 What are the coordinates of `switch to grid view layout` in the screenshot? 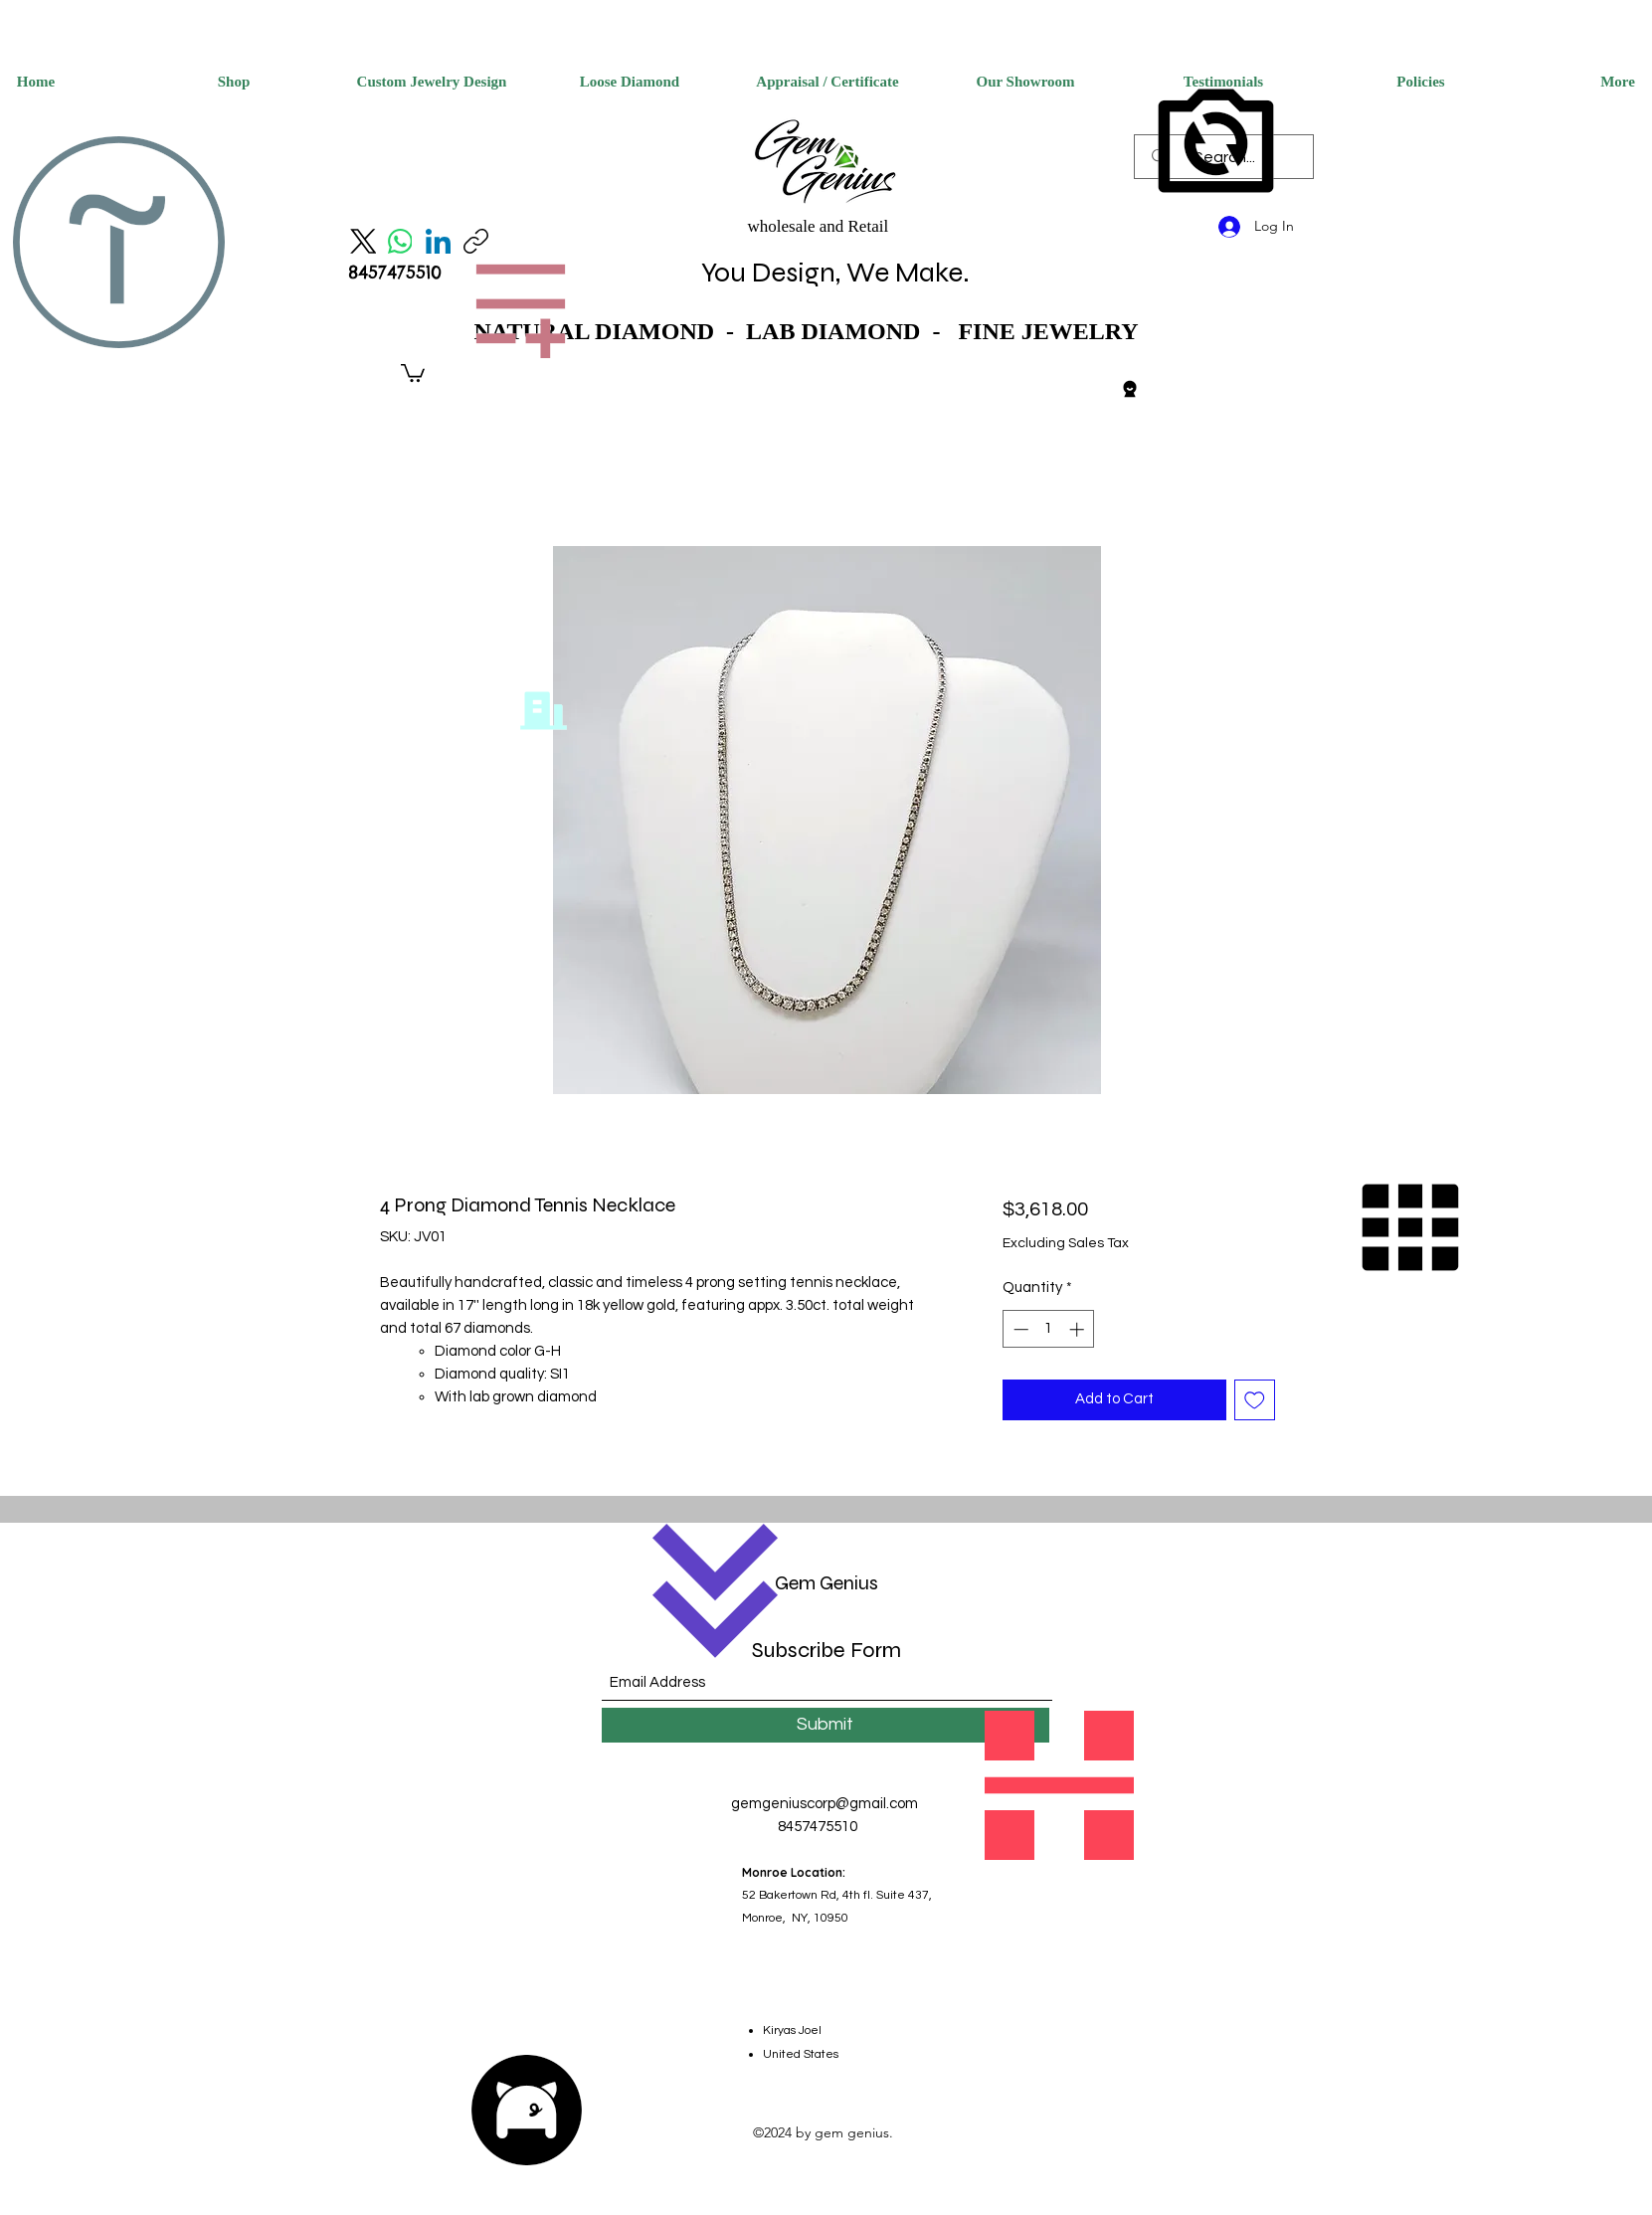 It's located at (1410, 1227).